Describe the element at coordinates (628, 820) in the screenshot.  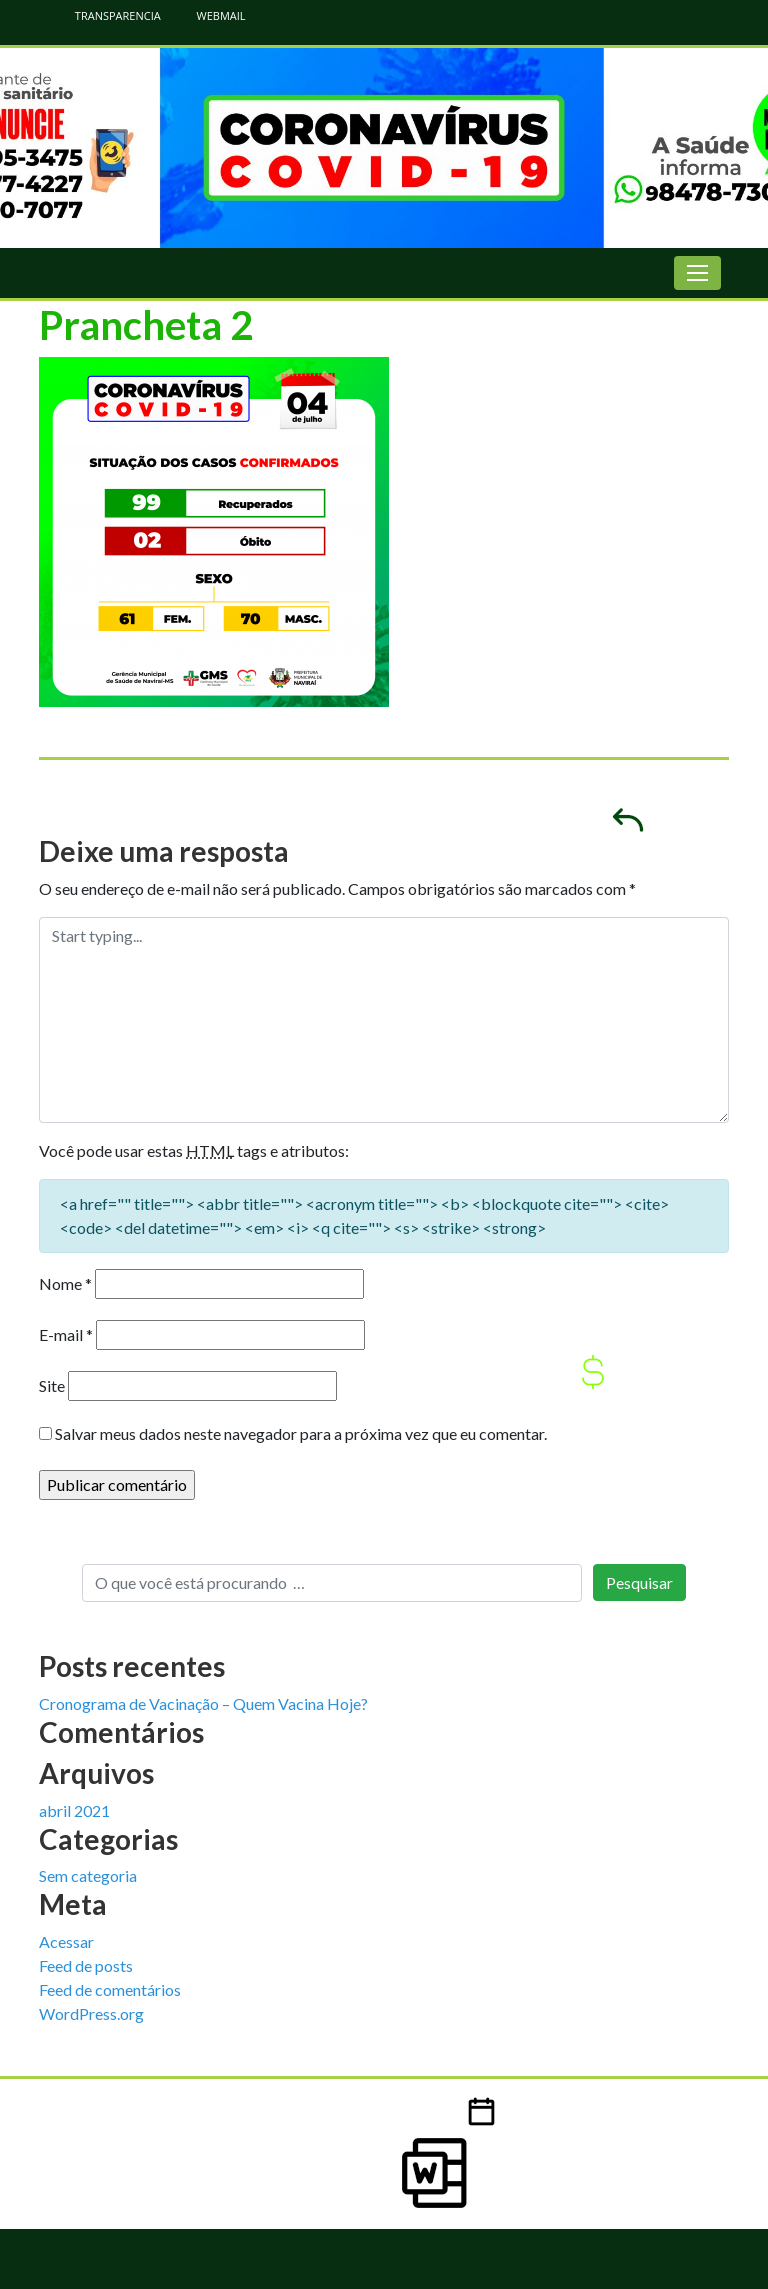
I see `reply to a message` at that location.